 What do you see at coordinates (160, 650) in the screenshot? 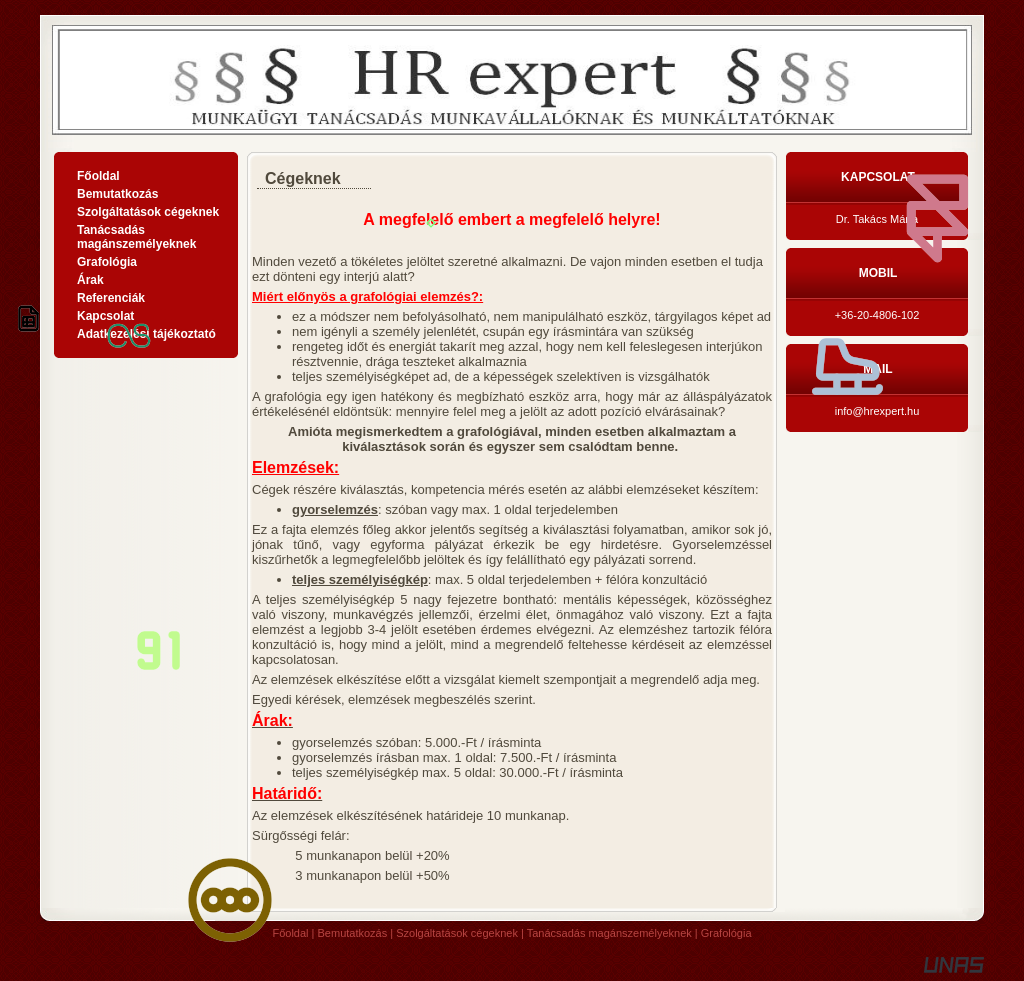
I see `indicates 91 unread notifications or items` at bounding box center [160, 650].